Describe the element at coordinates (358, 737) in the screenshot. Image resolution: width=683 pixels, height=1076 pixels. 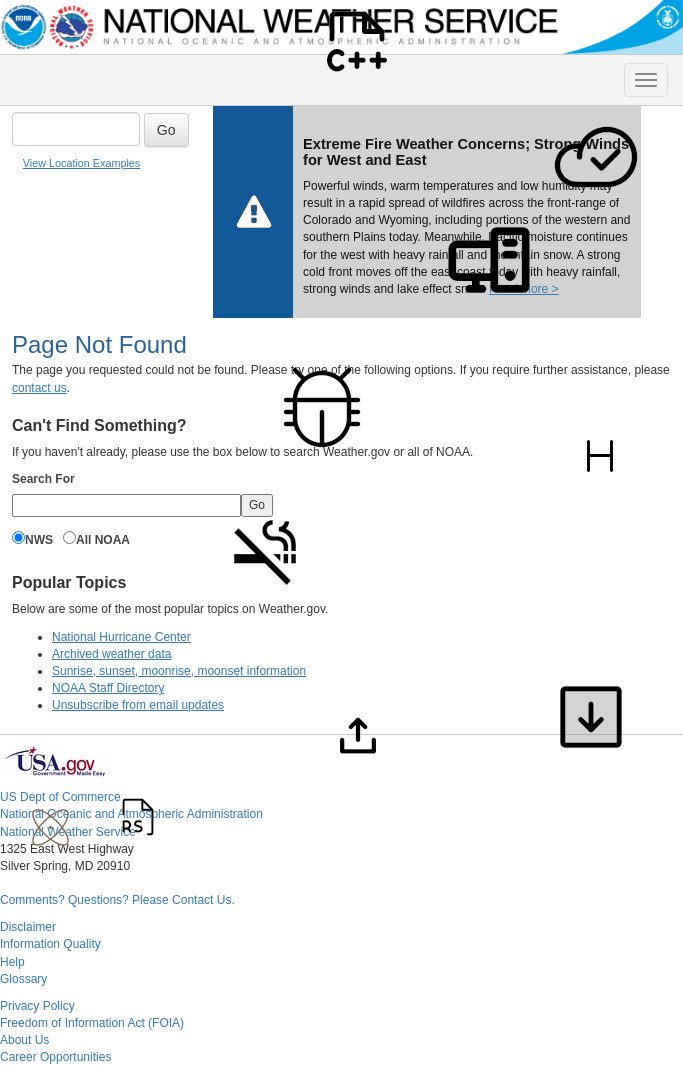
I see `upload a file or document` at that location.